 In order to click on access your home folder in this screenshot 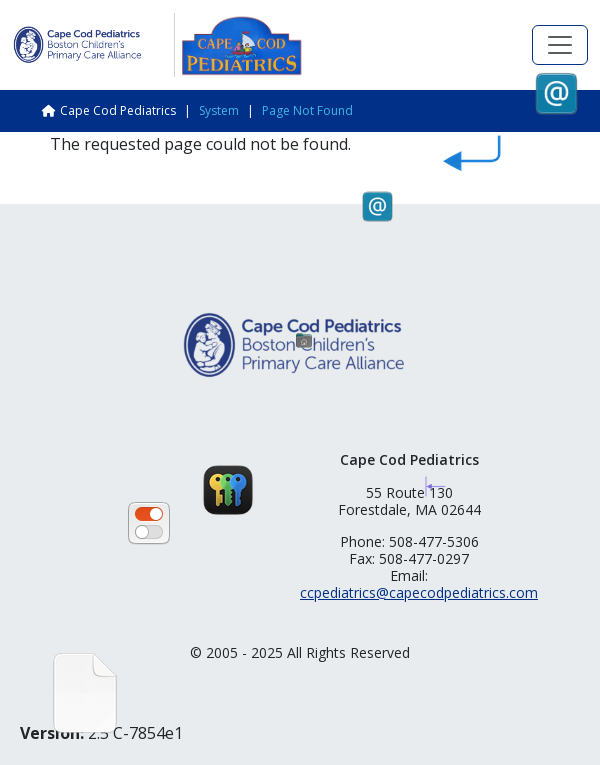, I will do `click(304, 340)`.